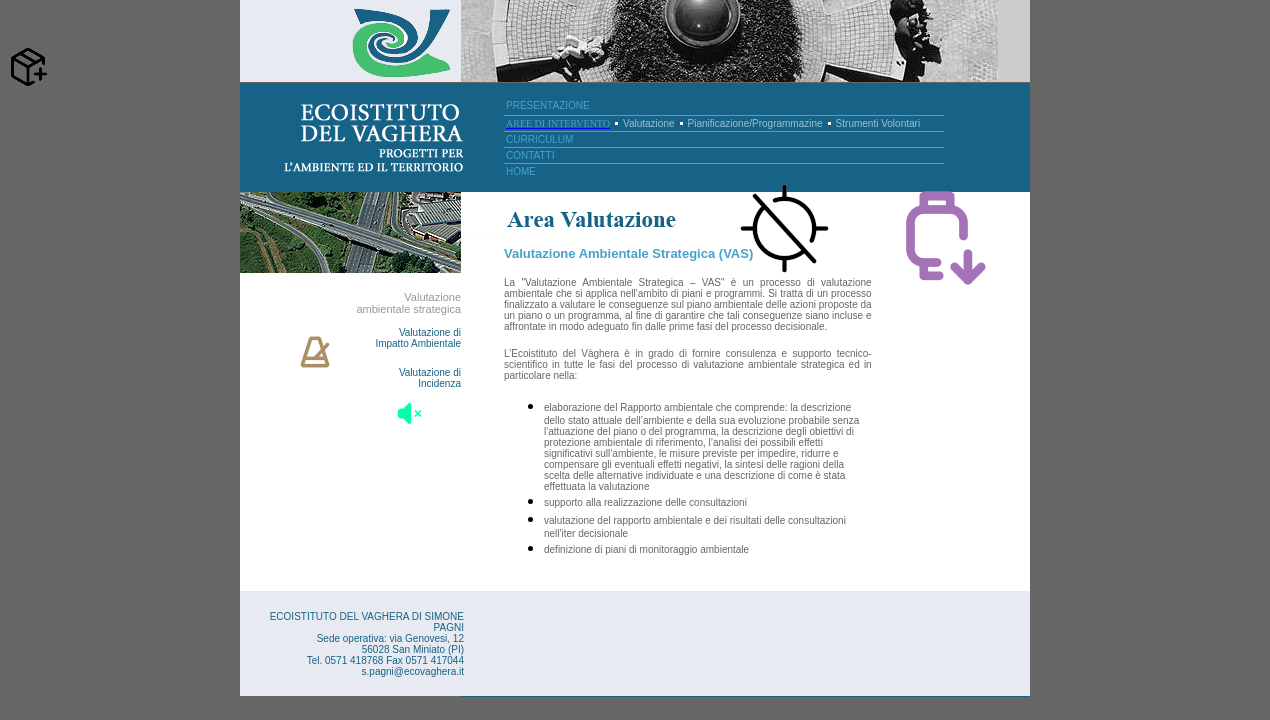 This screenshot has width=1270, height=720. Describe the element at coordinates (937, 236) in the screenshot. I see `download to smartwatch` at that location.